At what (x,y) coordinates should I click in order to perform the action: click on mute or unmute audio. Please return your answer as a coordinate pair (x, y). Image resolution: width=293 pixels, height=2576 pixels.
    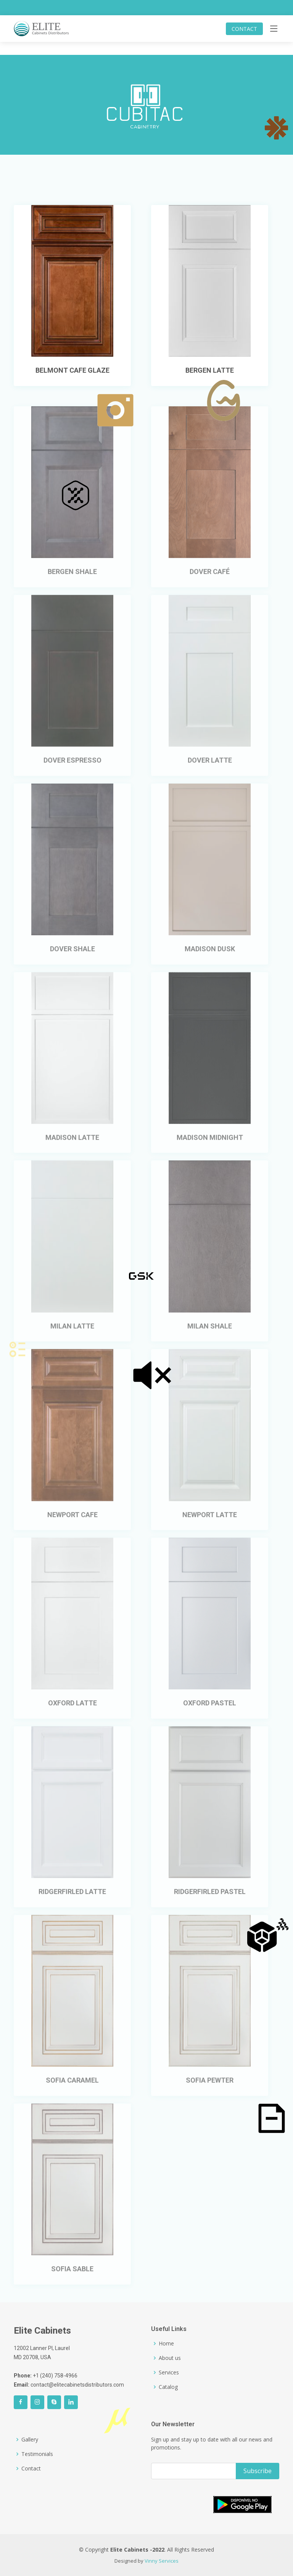
    Looking at the image, I should click on (151, 1375).